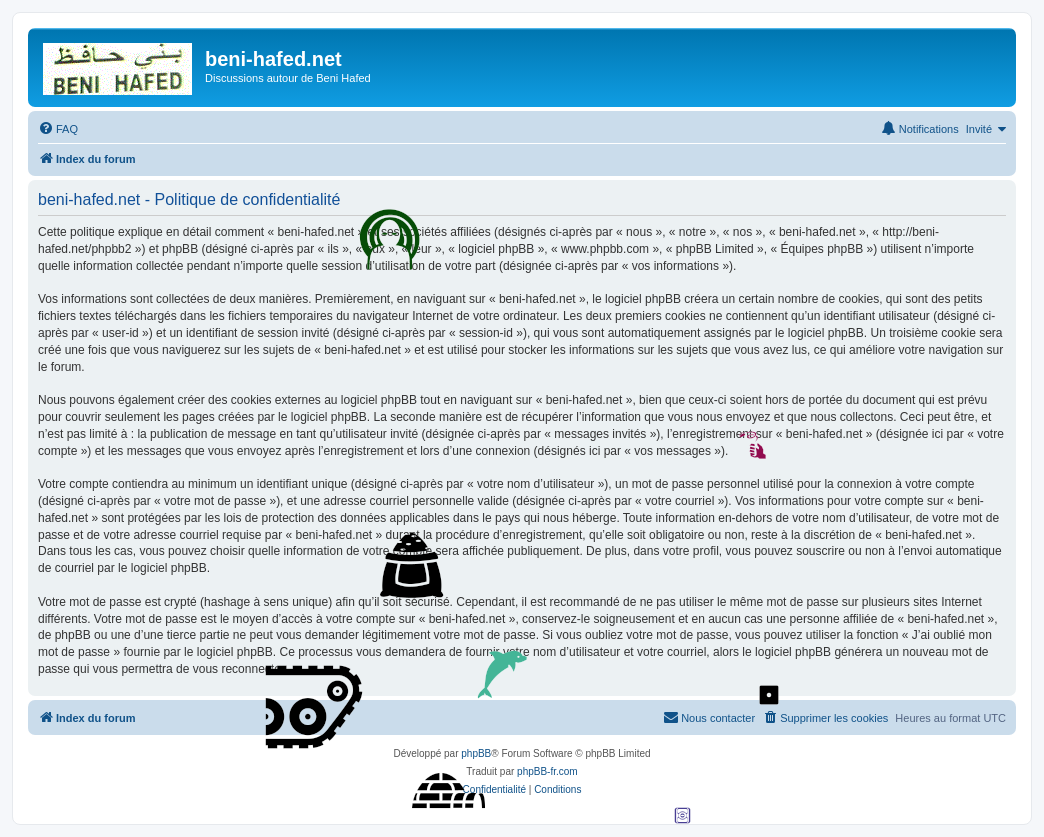 This screenshot has width=1044, height=837. Describe the element at coordinates (314, 707) in the screenshot. I see `select tank or tracked vehicle in a game` at that location.